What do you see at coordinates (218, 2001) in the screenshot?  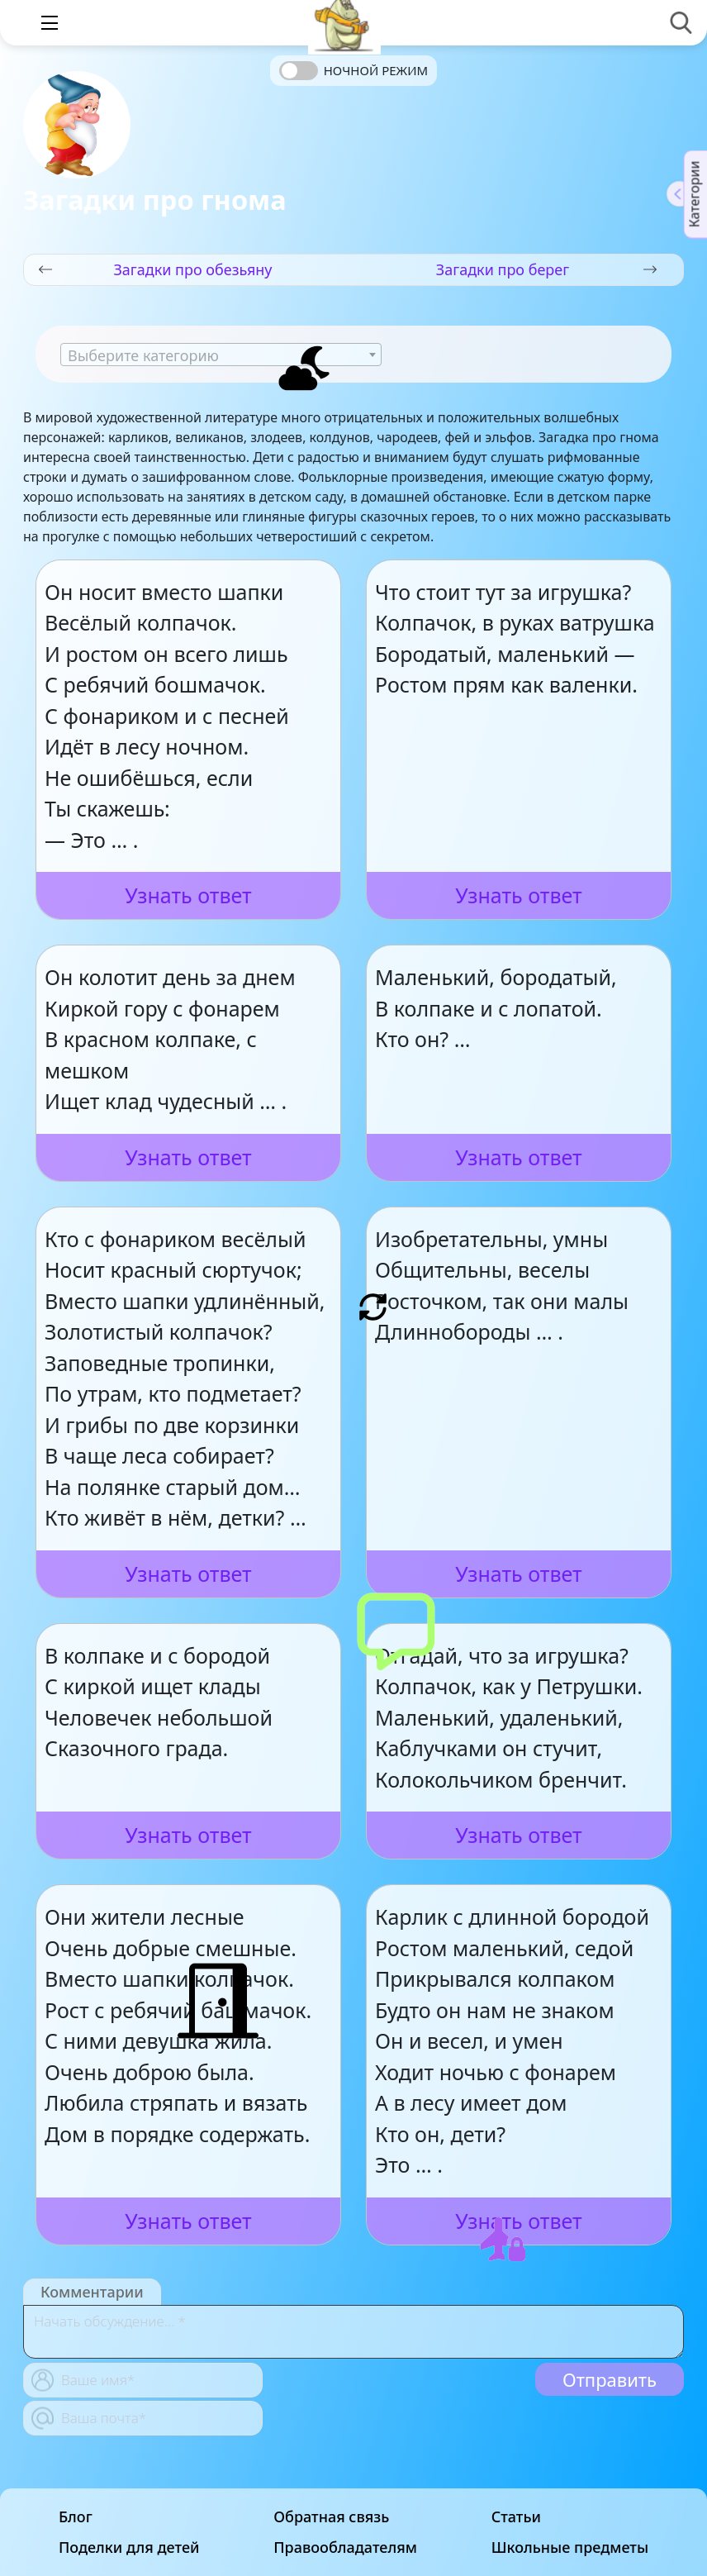 I see `log out or exit the application` at bounding box center [218, 2001].